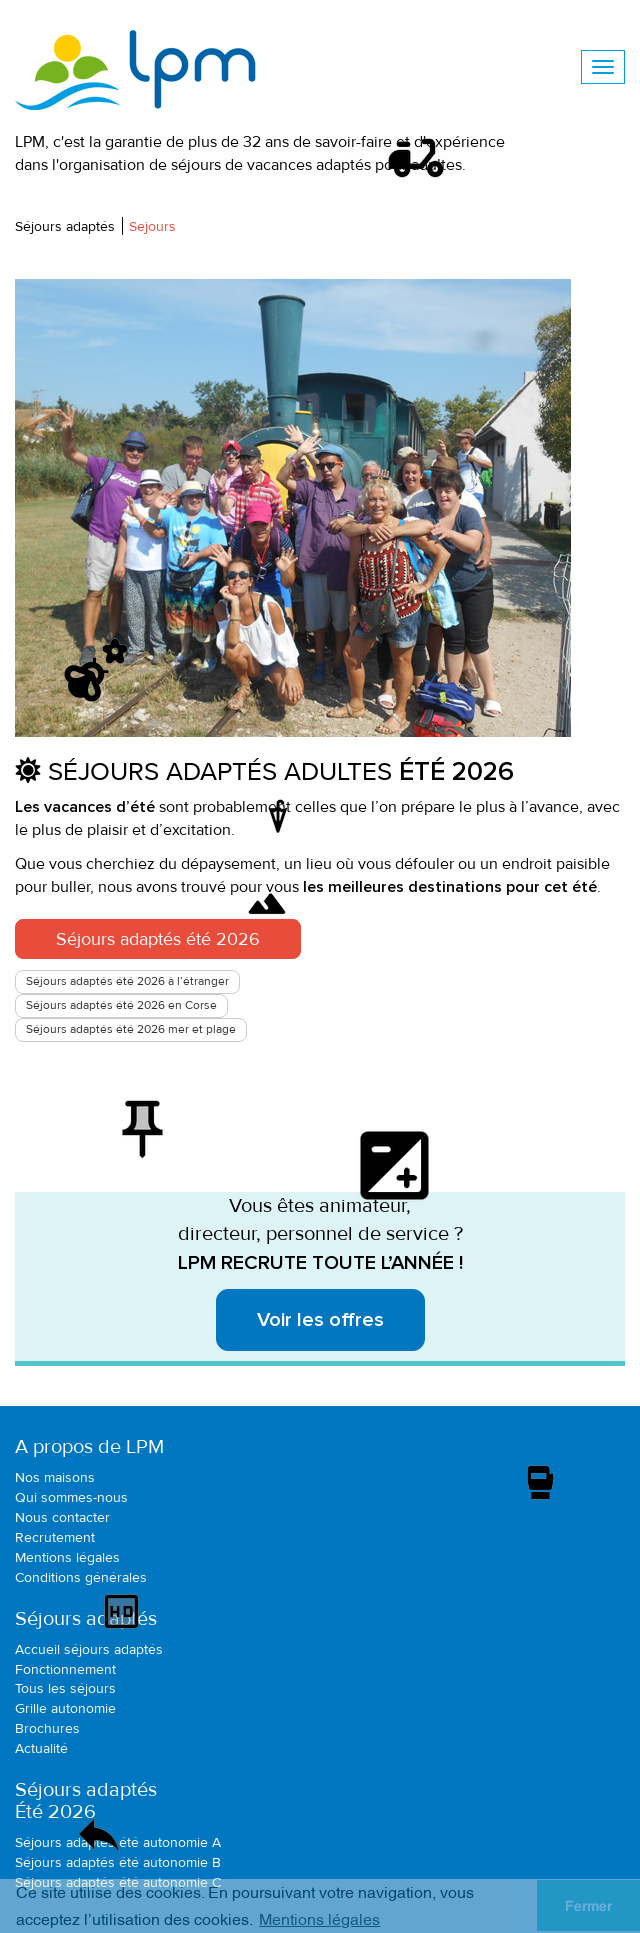  Describe the element at coordinates (267, 903) in the screenshot. I see `apply a landscape or nature photo filter` at that location.